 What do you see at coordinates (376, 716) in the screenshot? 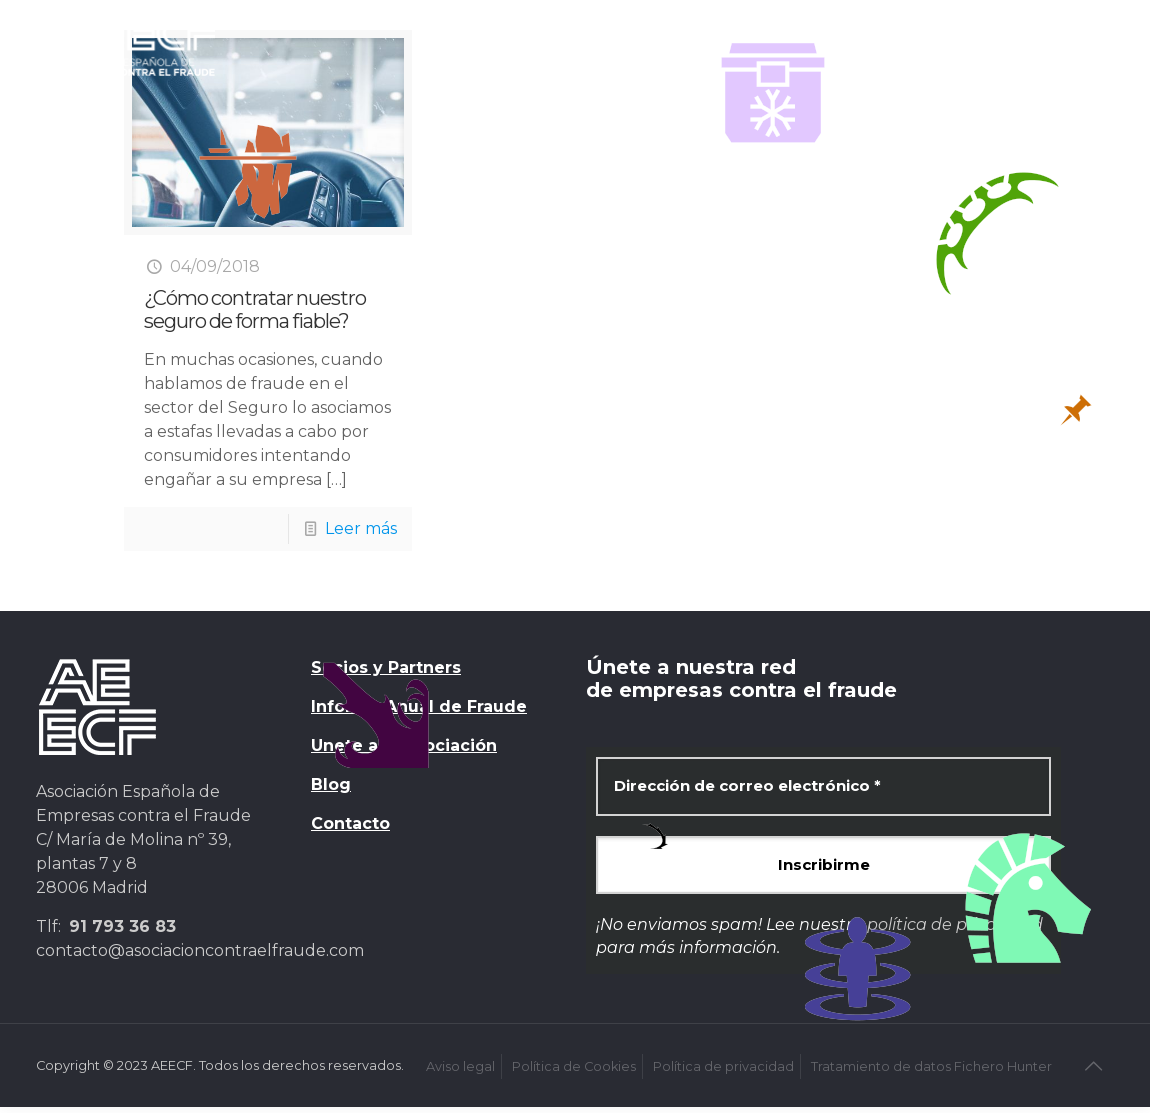
I see `activate dragon breath ability` at bounding box center [376, 716].